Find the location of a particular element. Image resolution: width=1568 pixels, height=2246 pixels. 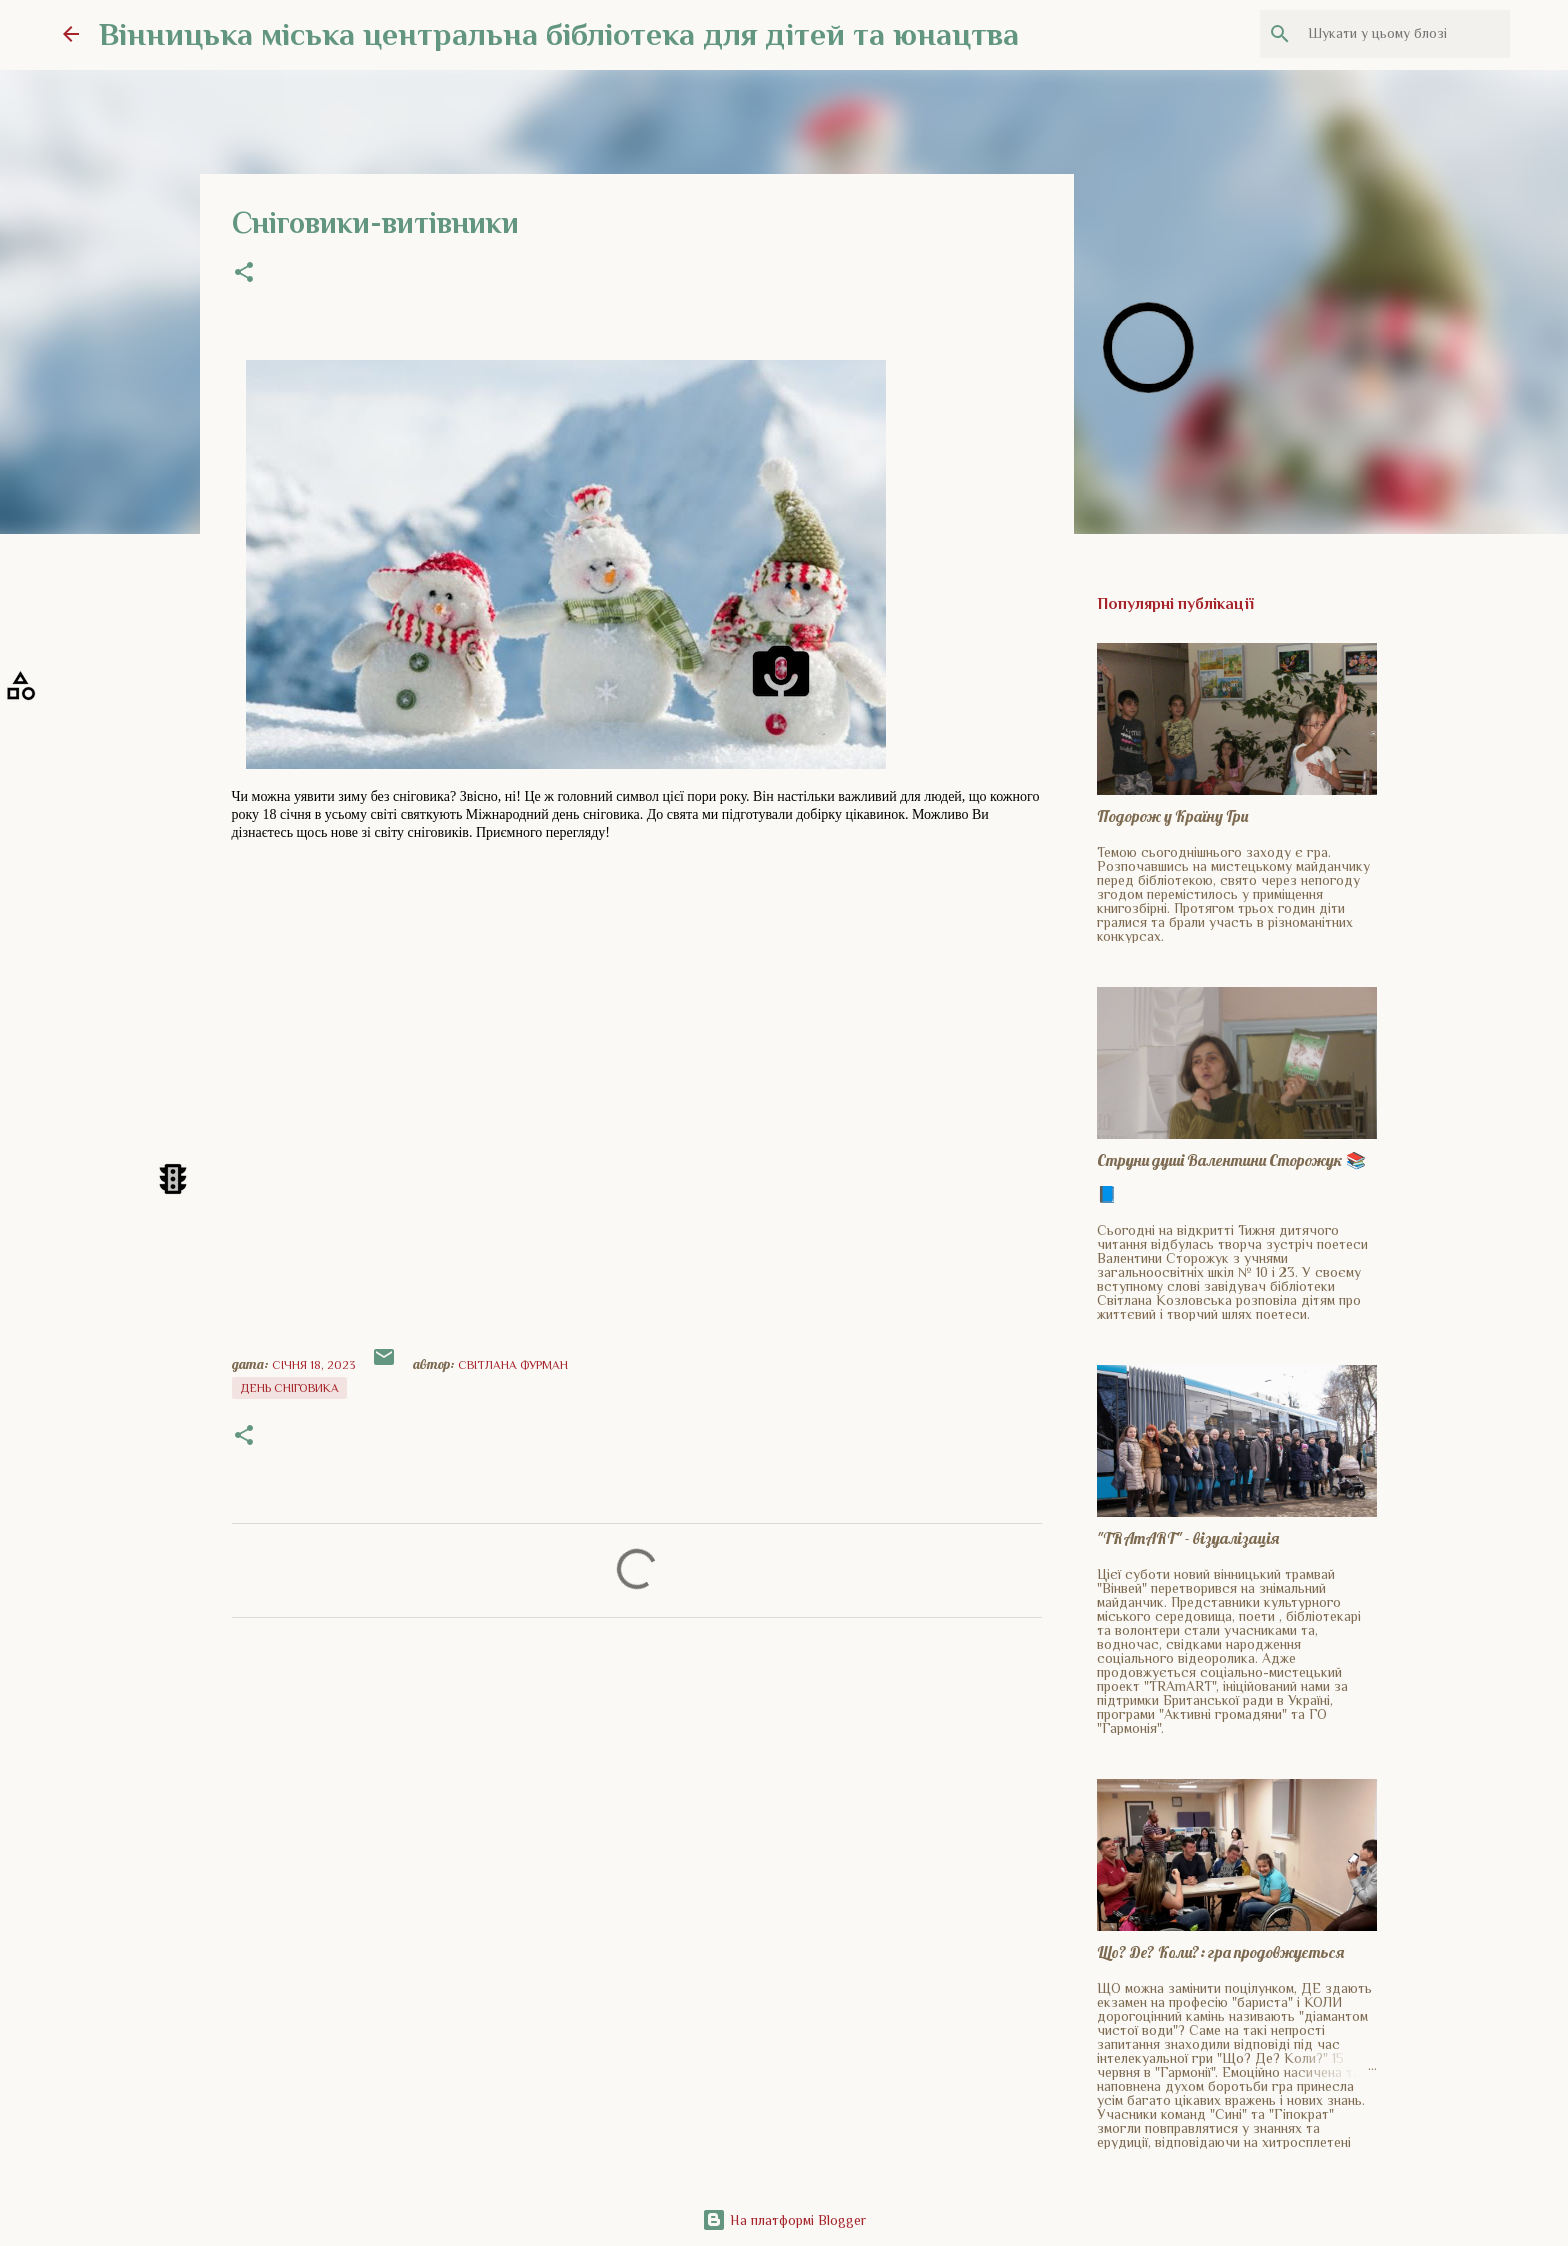

manage camera and microphone permissions is located at coordinates (781, 671).